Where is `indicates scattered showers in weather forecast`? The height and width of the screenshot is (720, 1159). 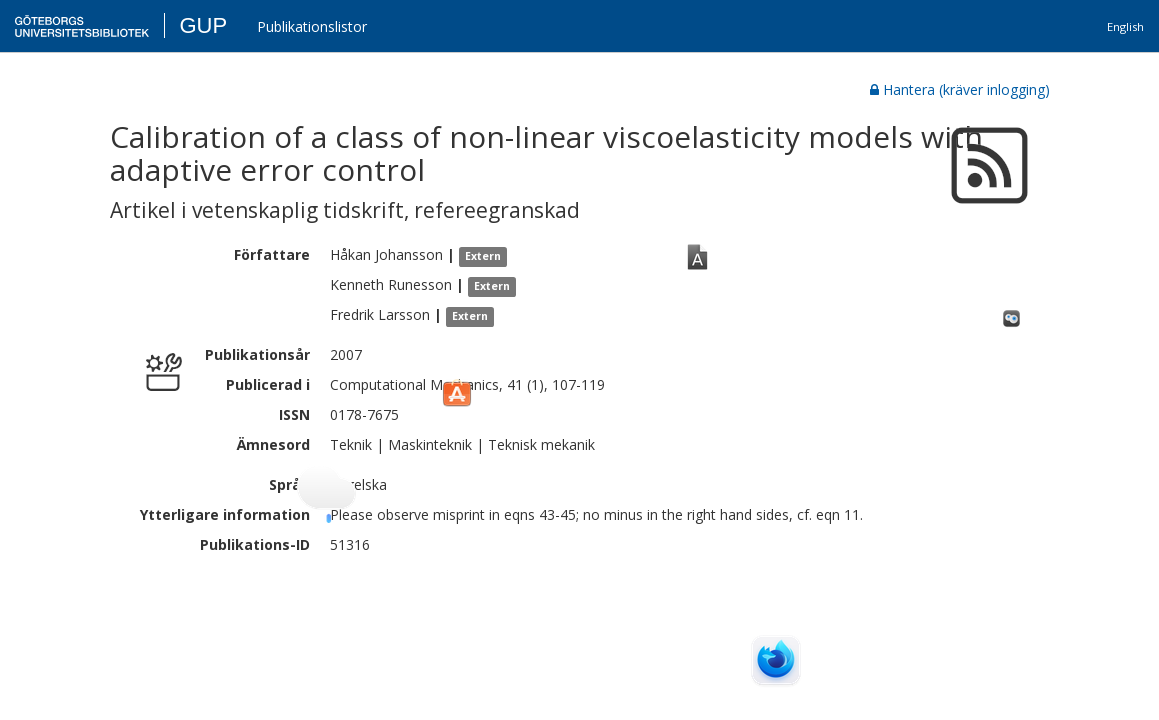 indicates scattered showers in weather forecast is located at coordinates (326, 493).